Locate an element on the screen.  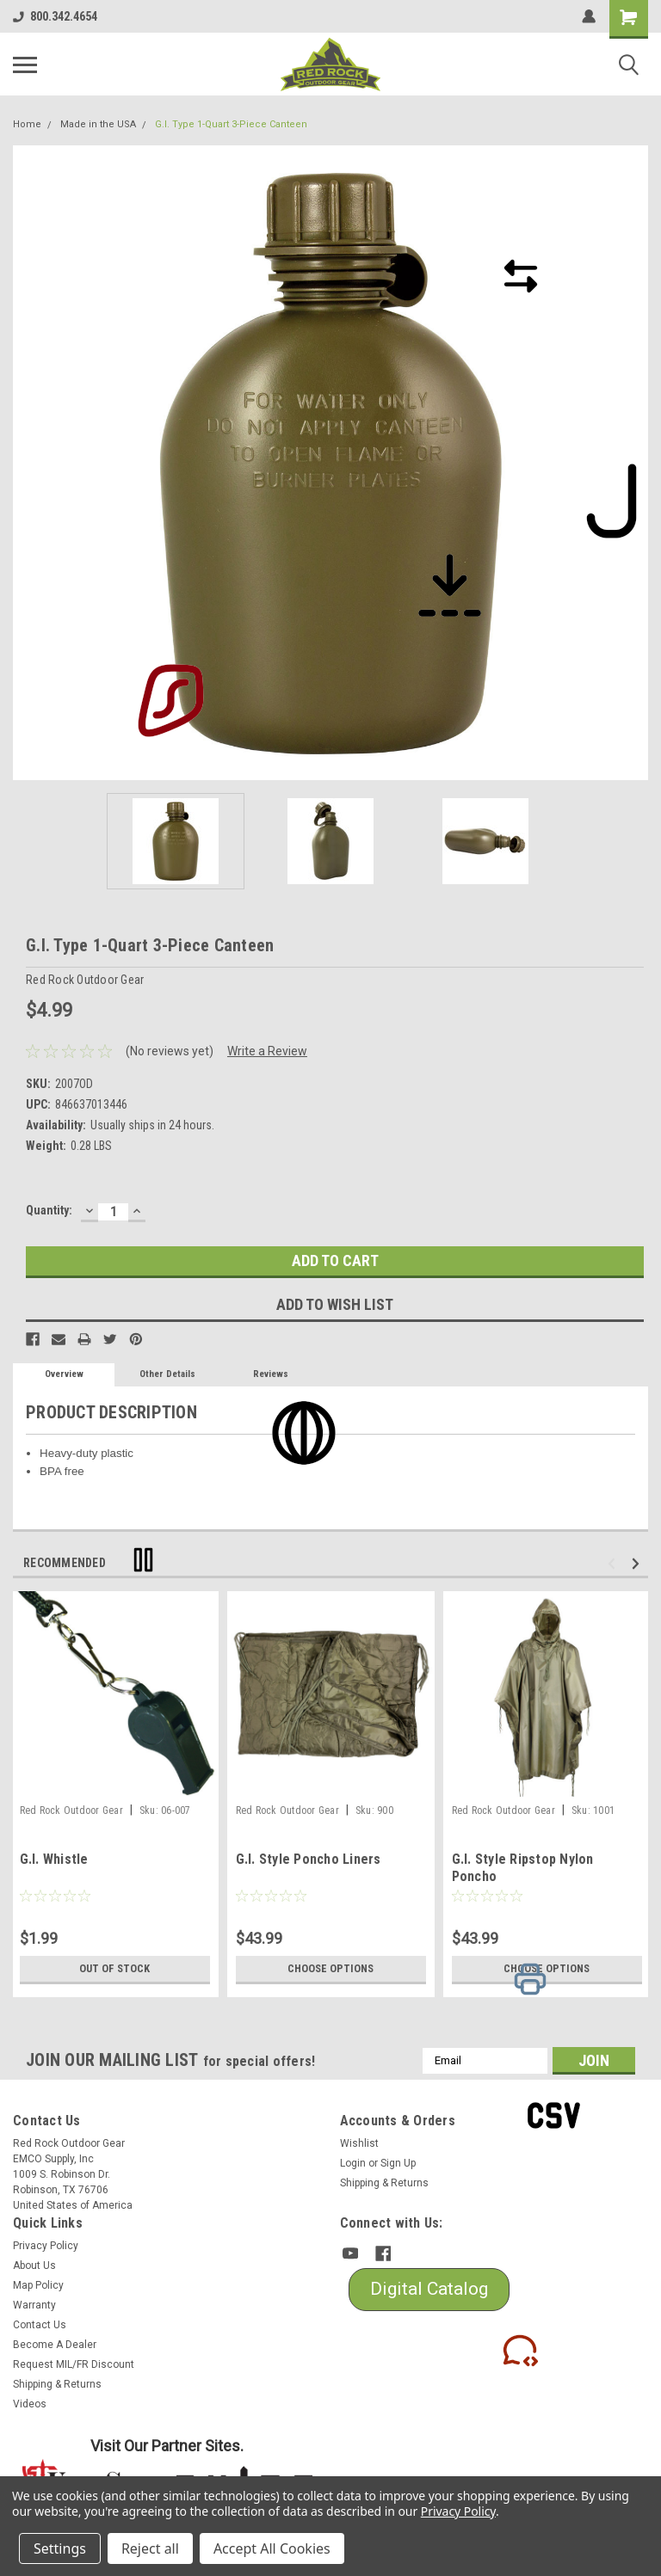
view code snippets in chat is located at coordinates (520, 2350).